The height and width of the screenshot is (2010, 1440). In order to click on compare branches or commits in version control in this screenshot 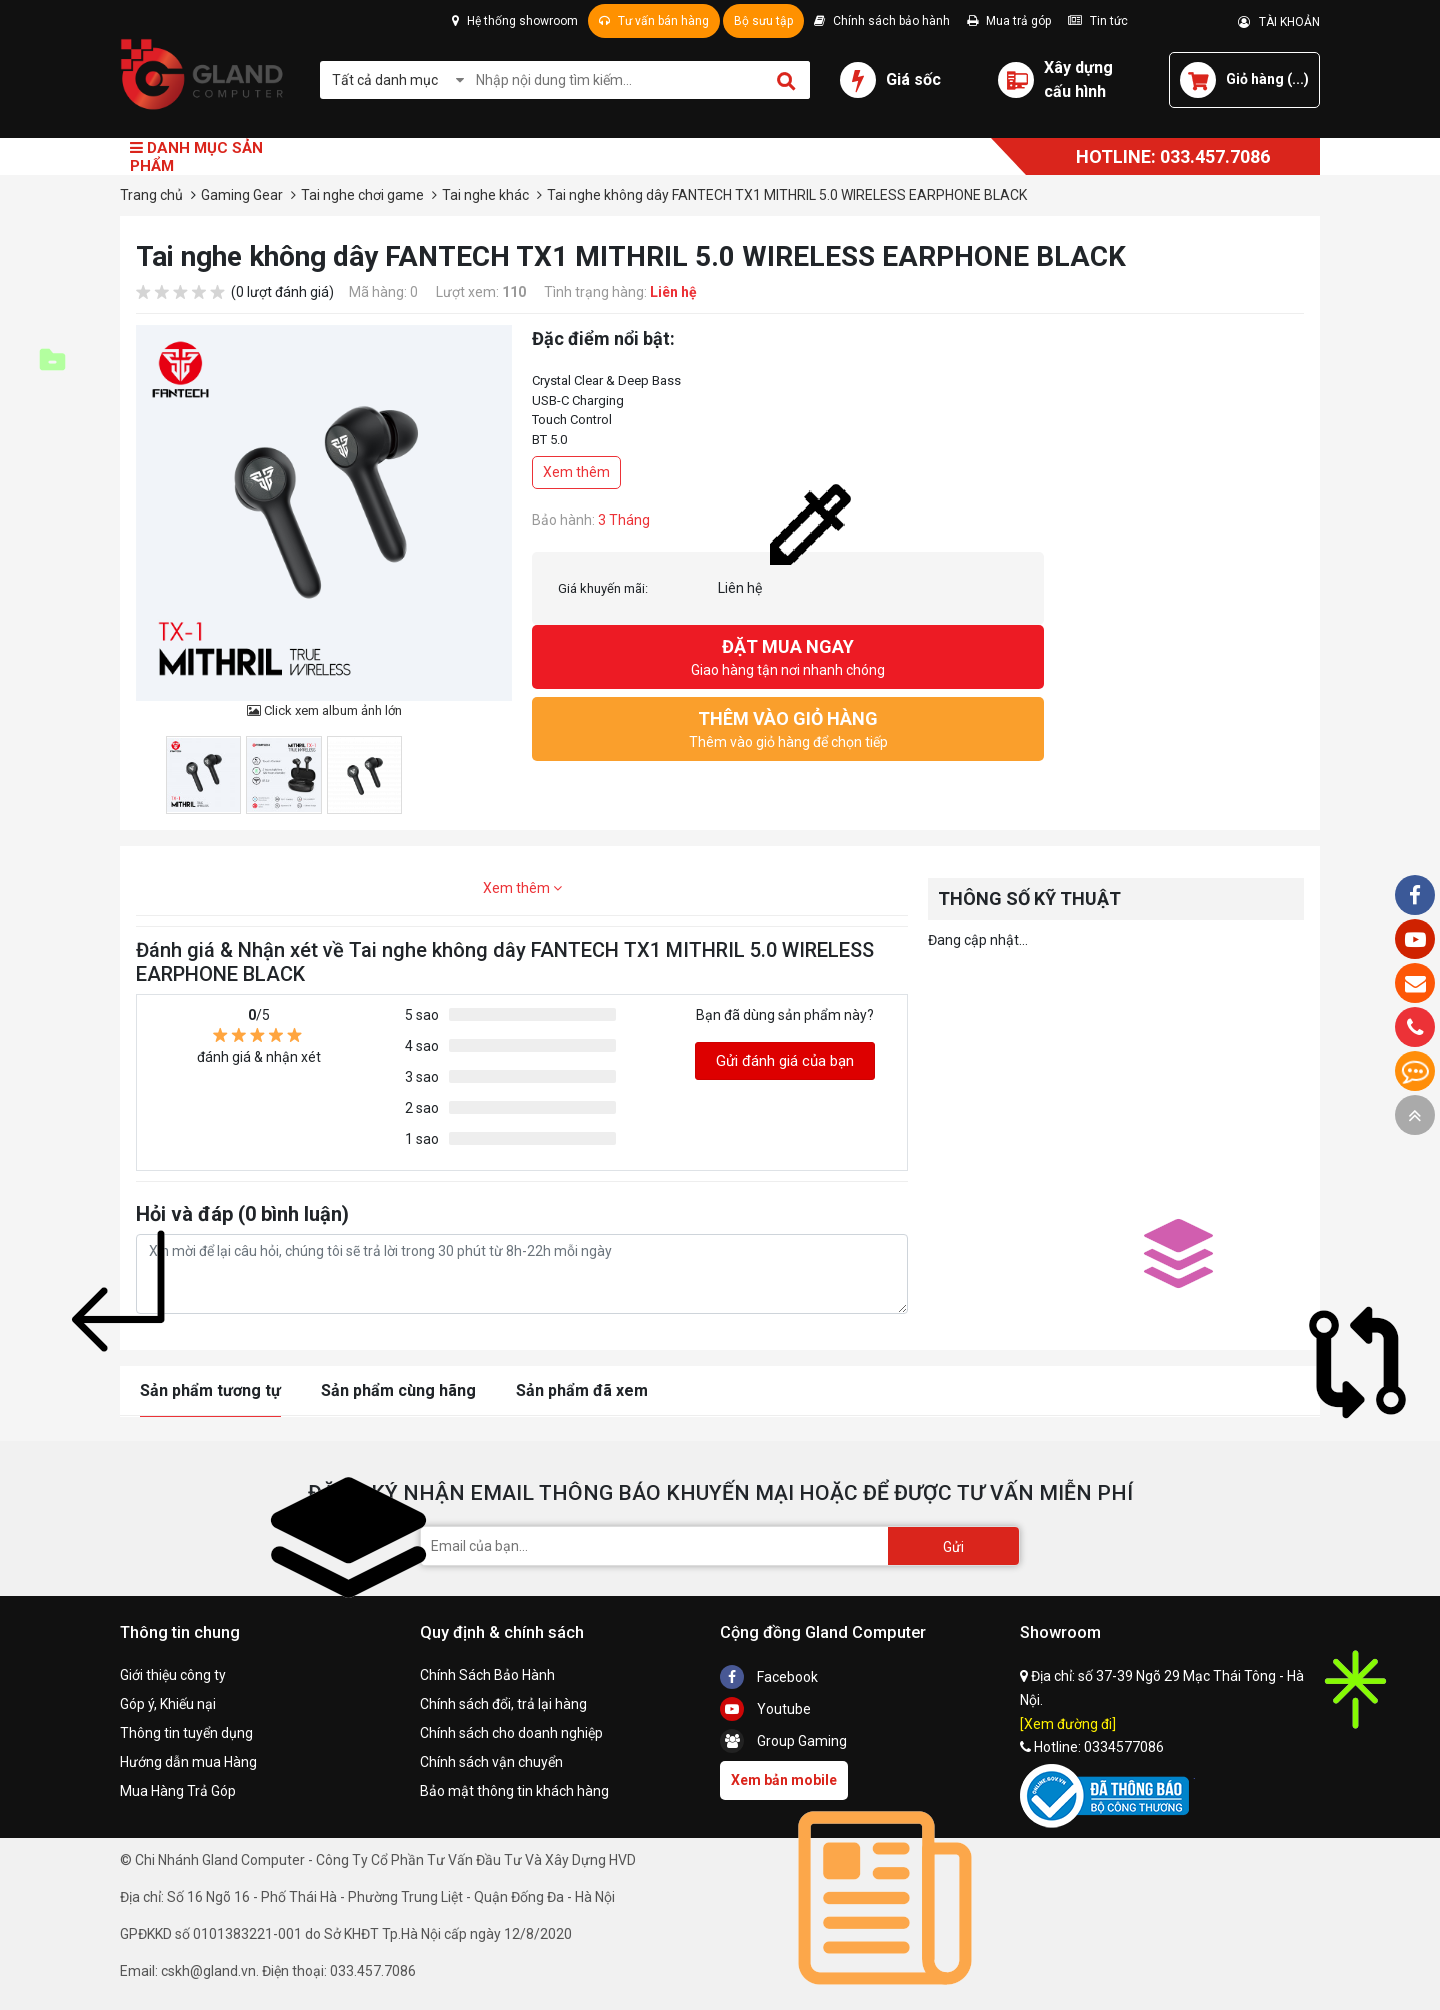, I will do `click(1357, 1362)`.